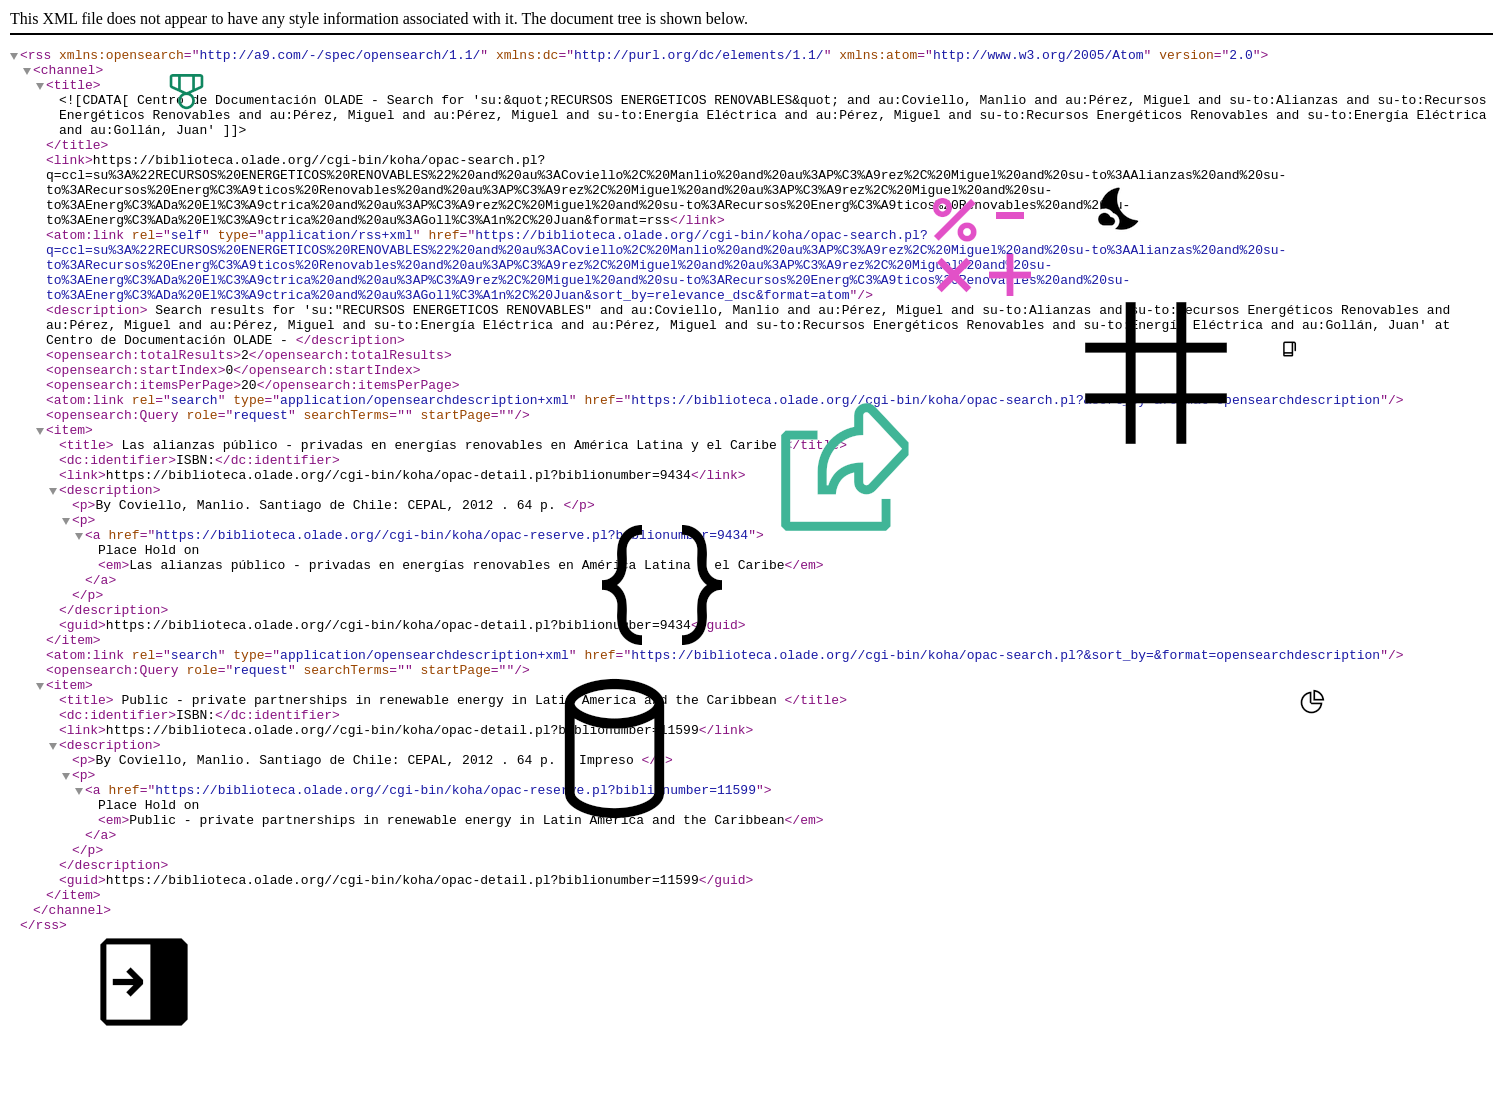 This screenshot has height=1110, width=1503. Describe the element at coordinates (982, 247) in the screenshot. I see `indicates an operator symbol in code` at that location.